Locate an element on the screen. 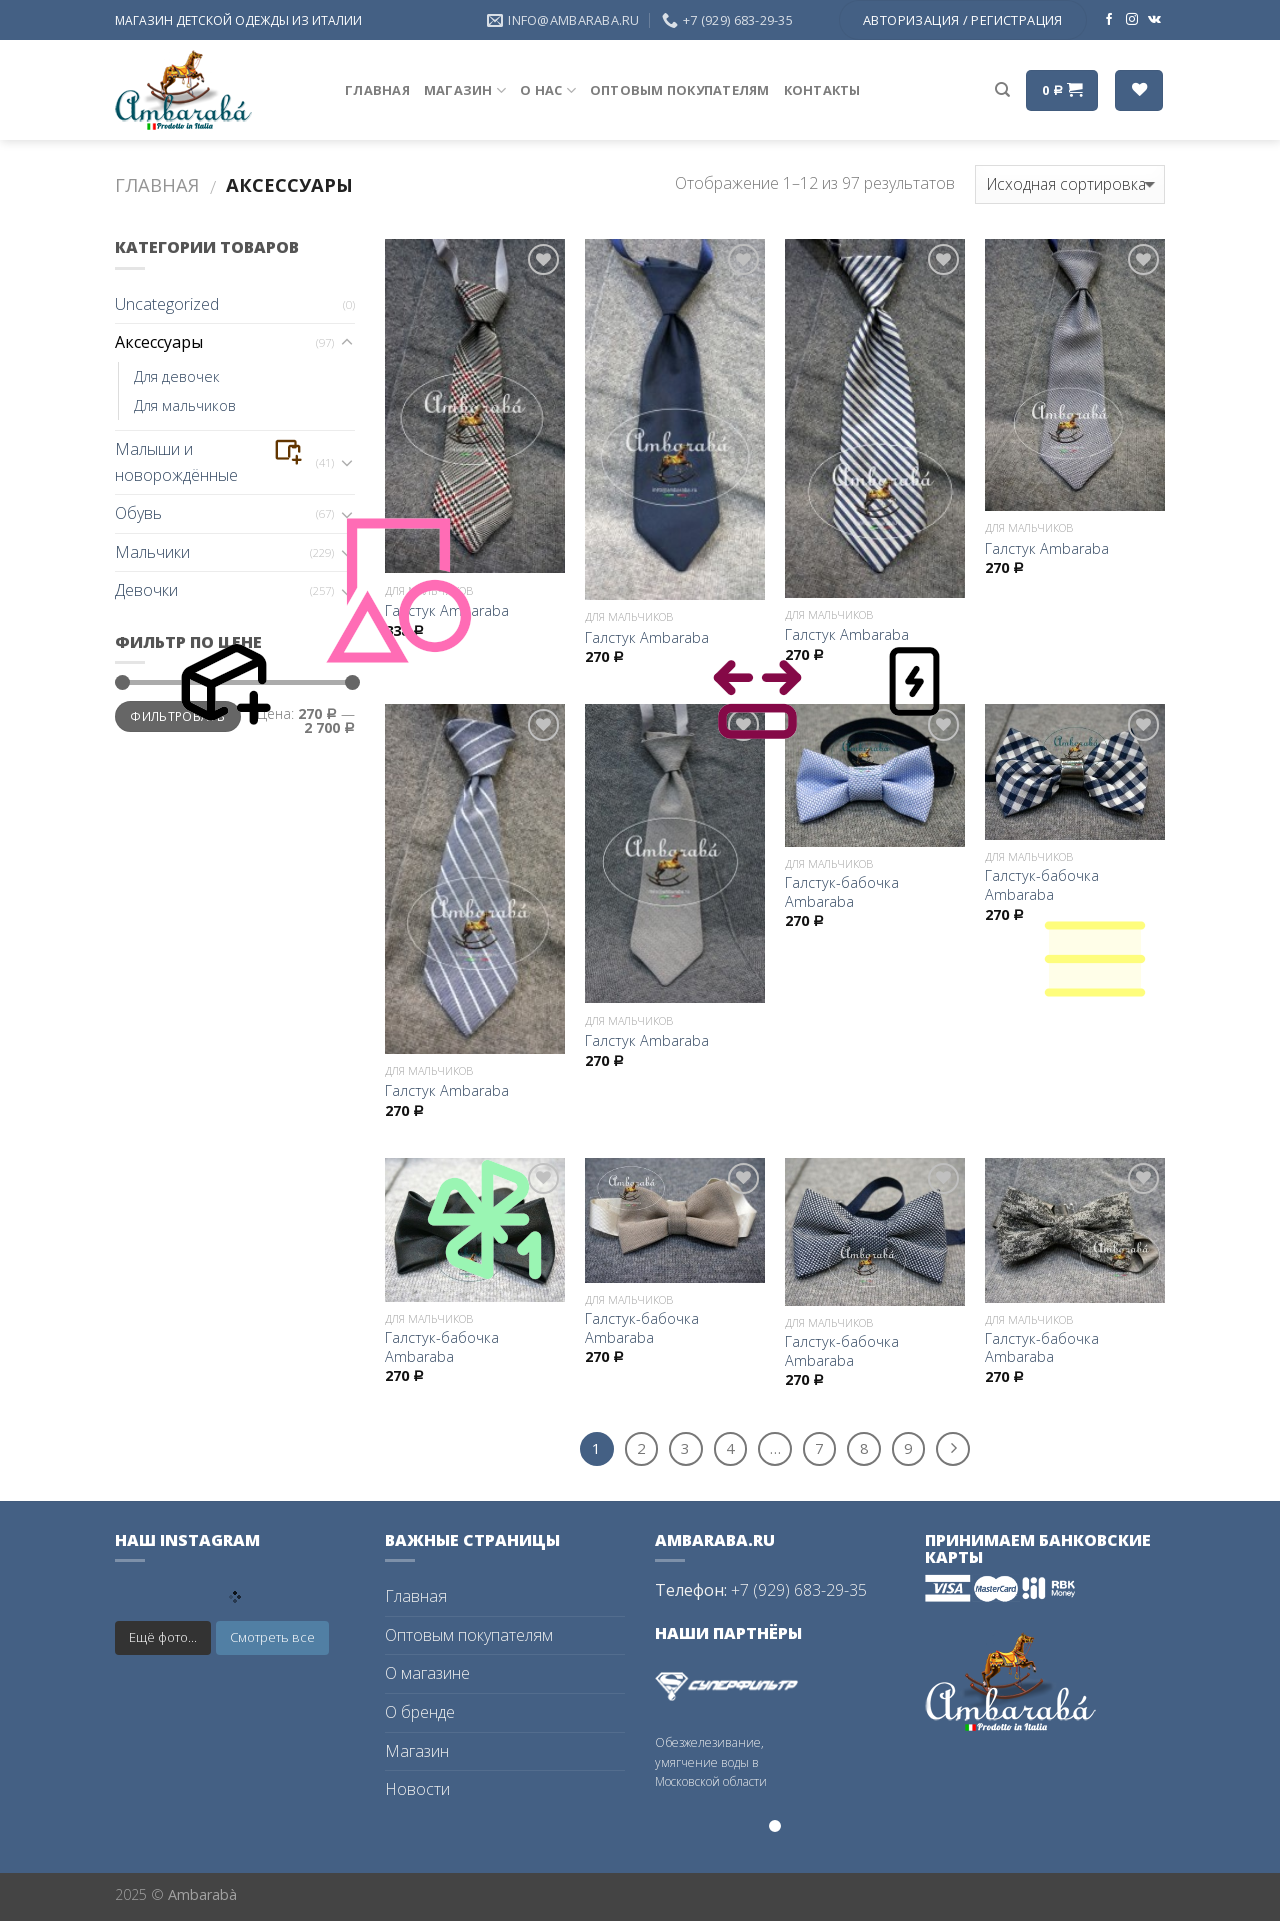 The image size is (1280, 1921). add a new device to your account is located at coordinates (288, 451).